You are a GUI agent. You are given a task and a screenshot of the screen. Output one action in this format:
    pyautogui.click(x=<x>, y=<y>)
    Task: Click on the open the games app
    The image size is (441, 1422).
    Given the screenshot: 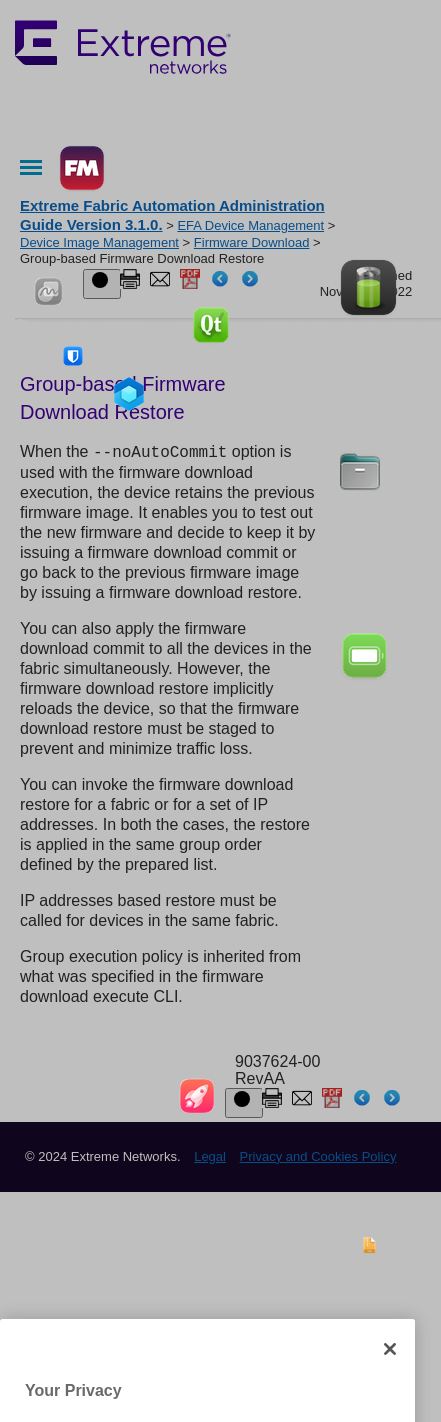 What is the action you would take?
    pyautogui.click(x=197, y=1096)
    